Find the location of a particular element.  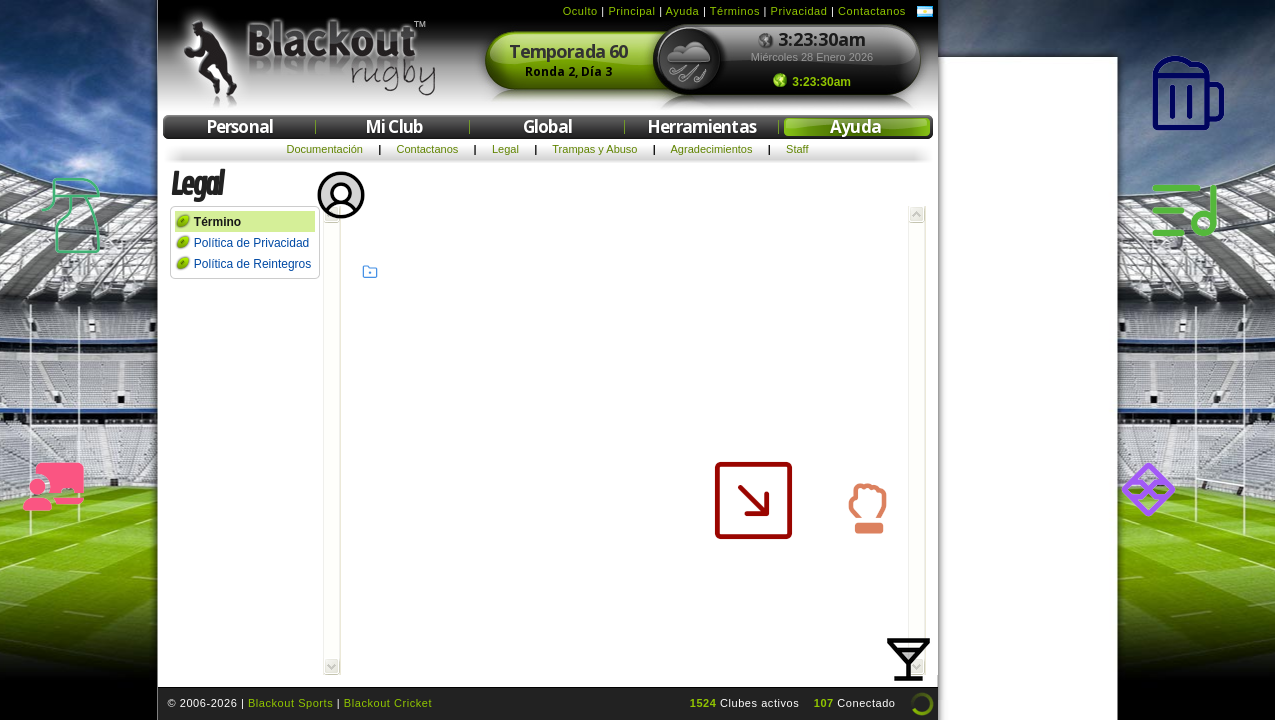

rock gesture for rock-paper-scissors game is located at coordinates (867, 508).